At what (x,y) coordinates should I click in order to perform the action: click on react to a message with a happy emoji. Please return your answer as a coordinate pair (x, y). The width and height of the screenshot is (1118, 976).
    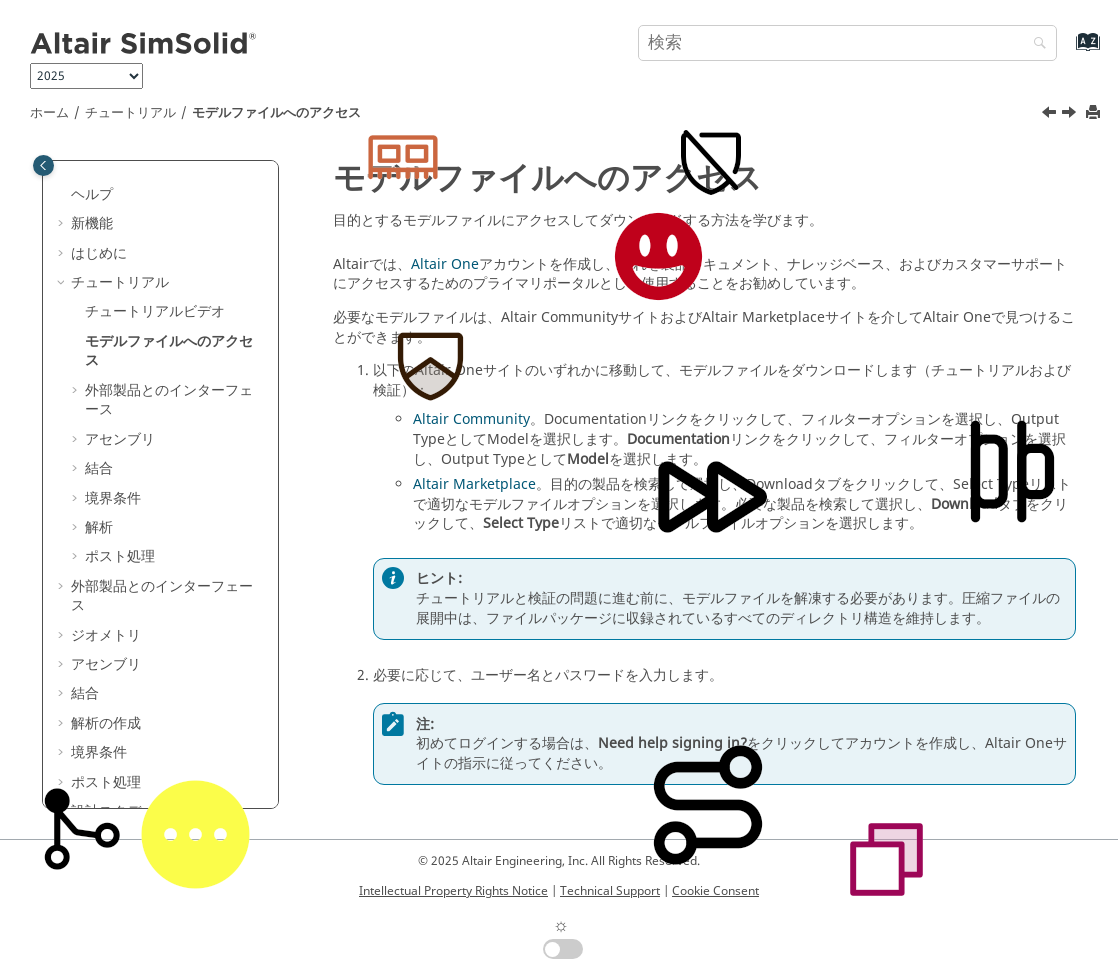
    Looking at the image, I should click on (658, 256).